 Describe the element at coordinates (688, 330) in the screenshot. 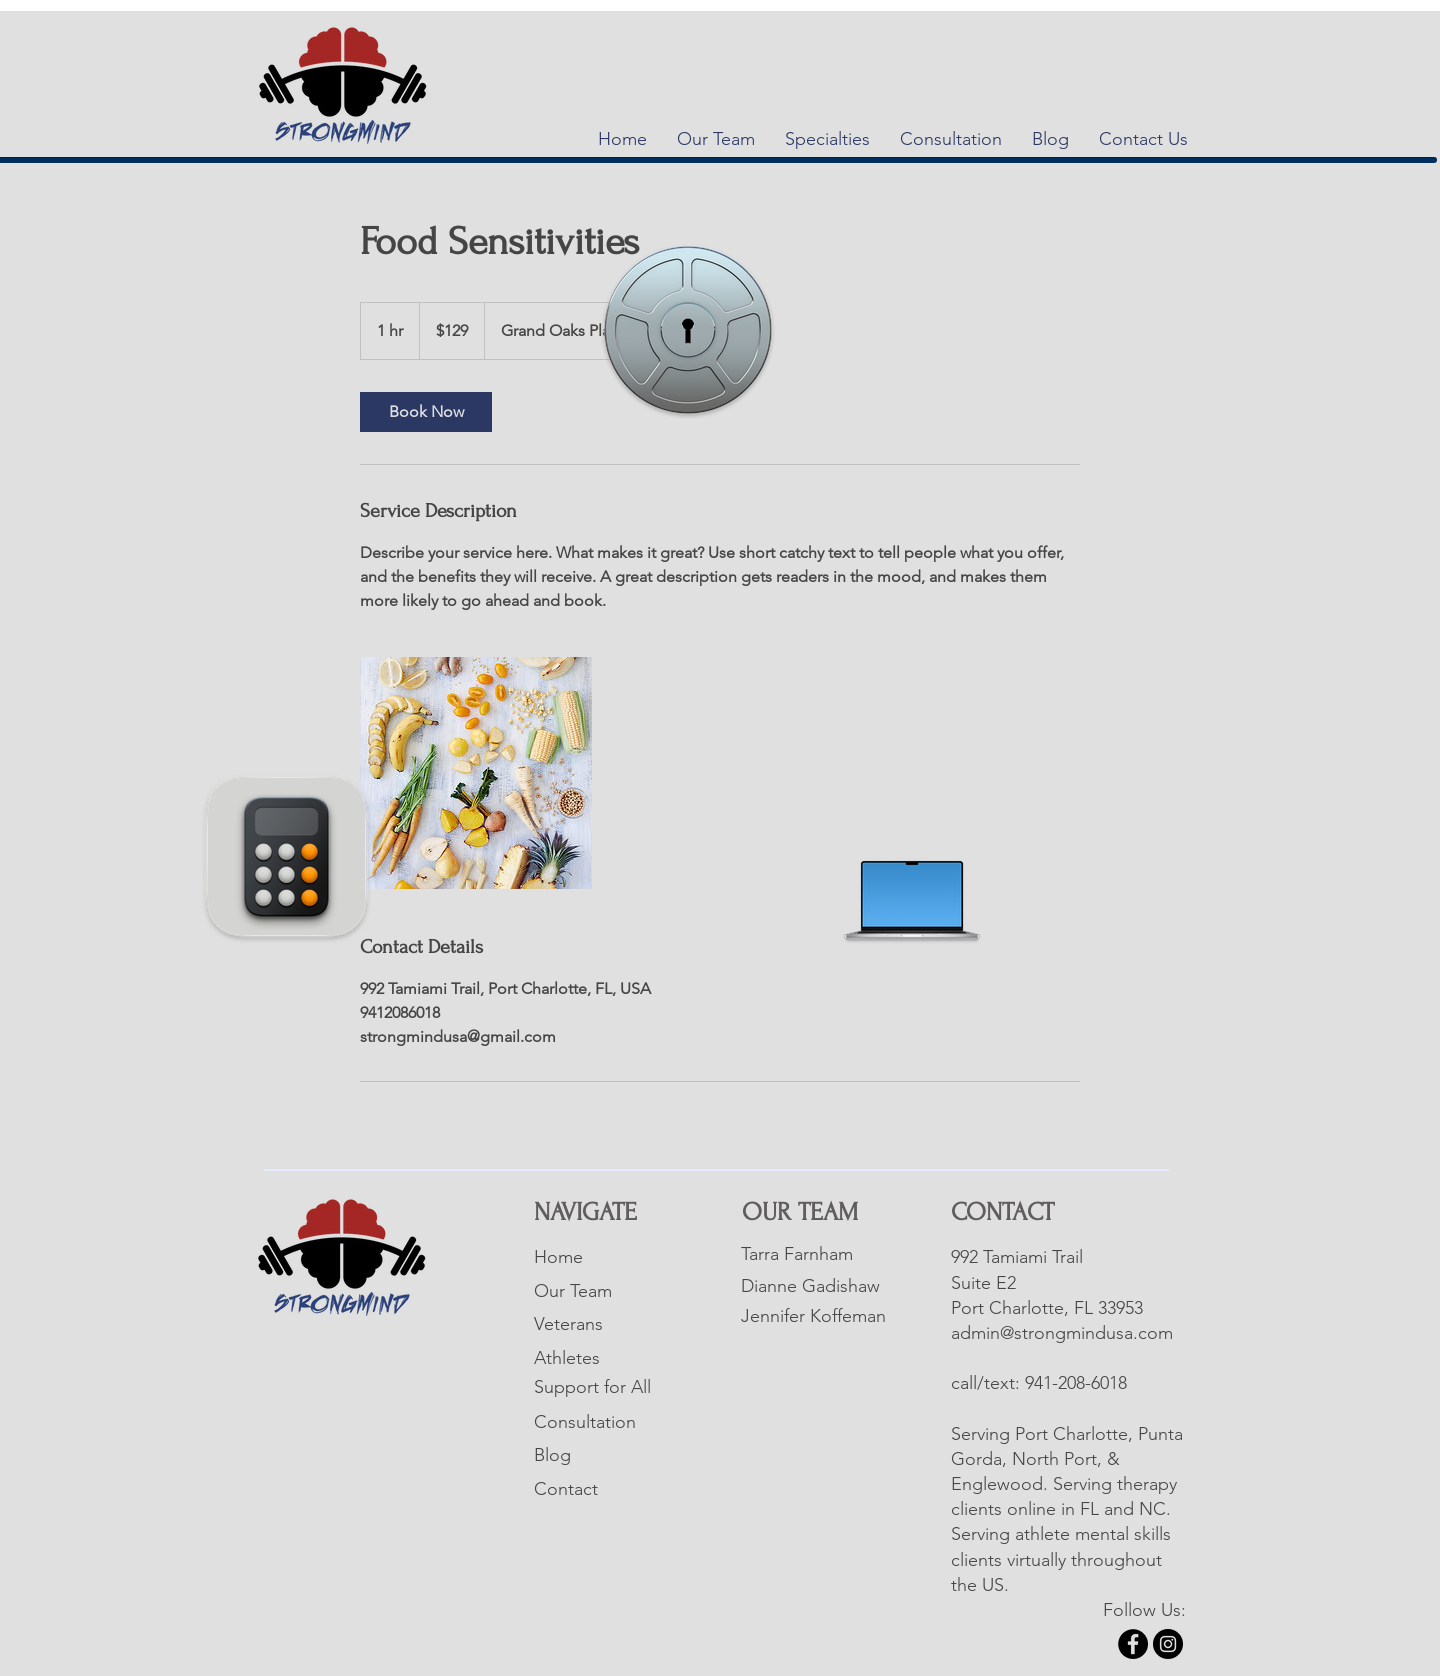

I see `access archived camera footage in iMovie` at that location.